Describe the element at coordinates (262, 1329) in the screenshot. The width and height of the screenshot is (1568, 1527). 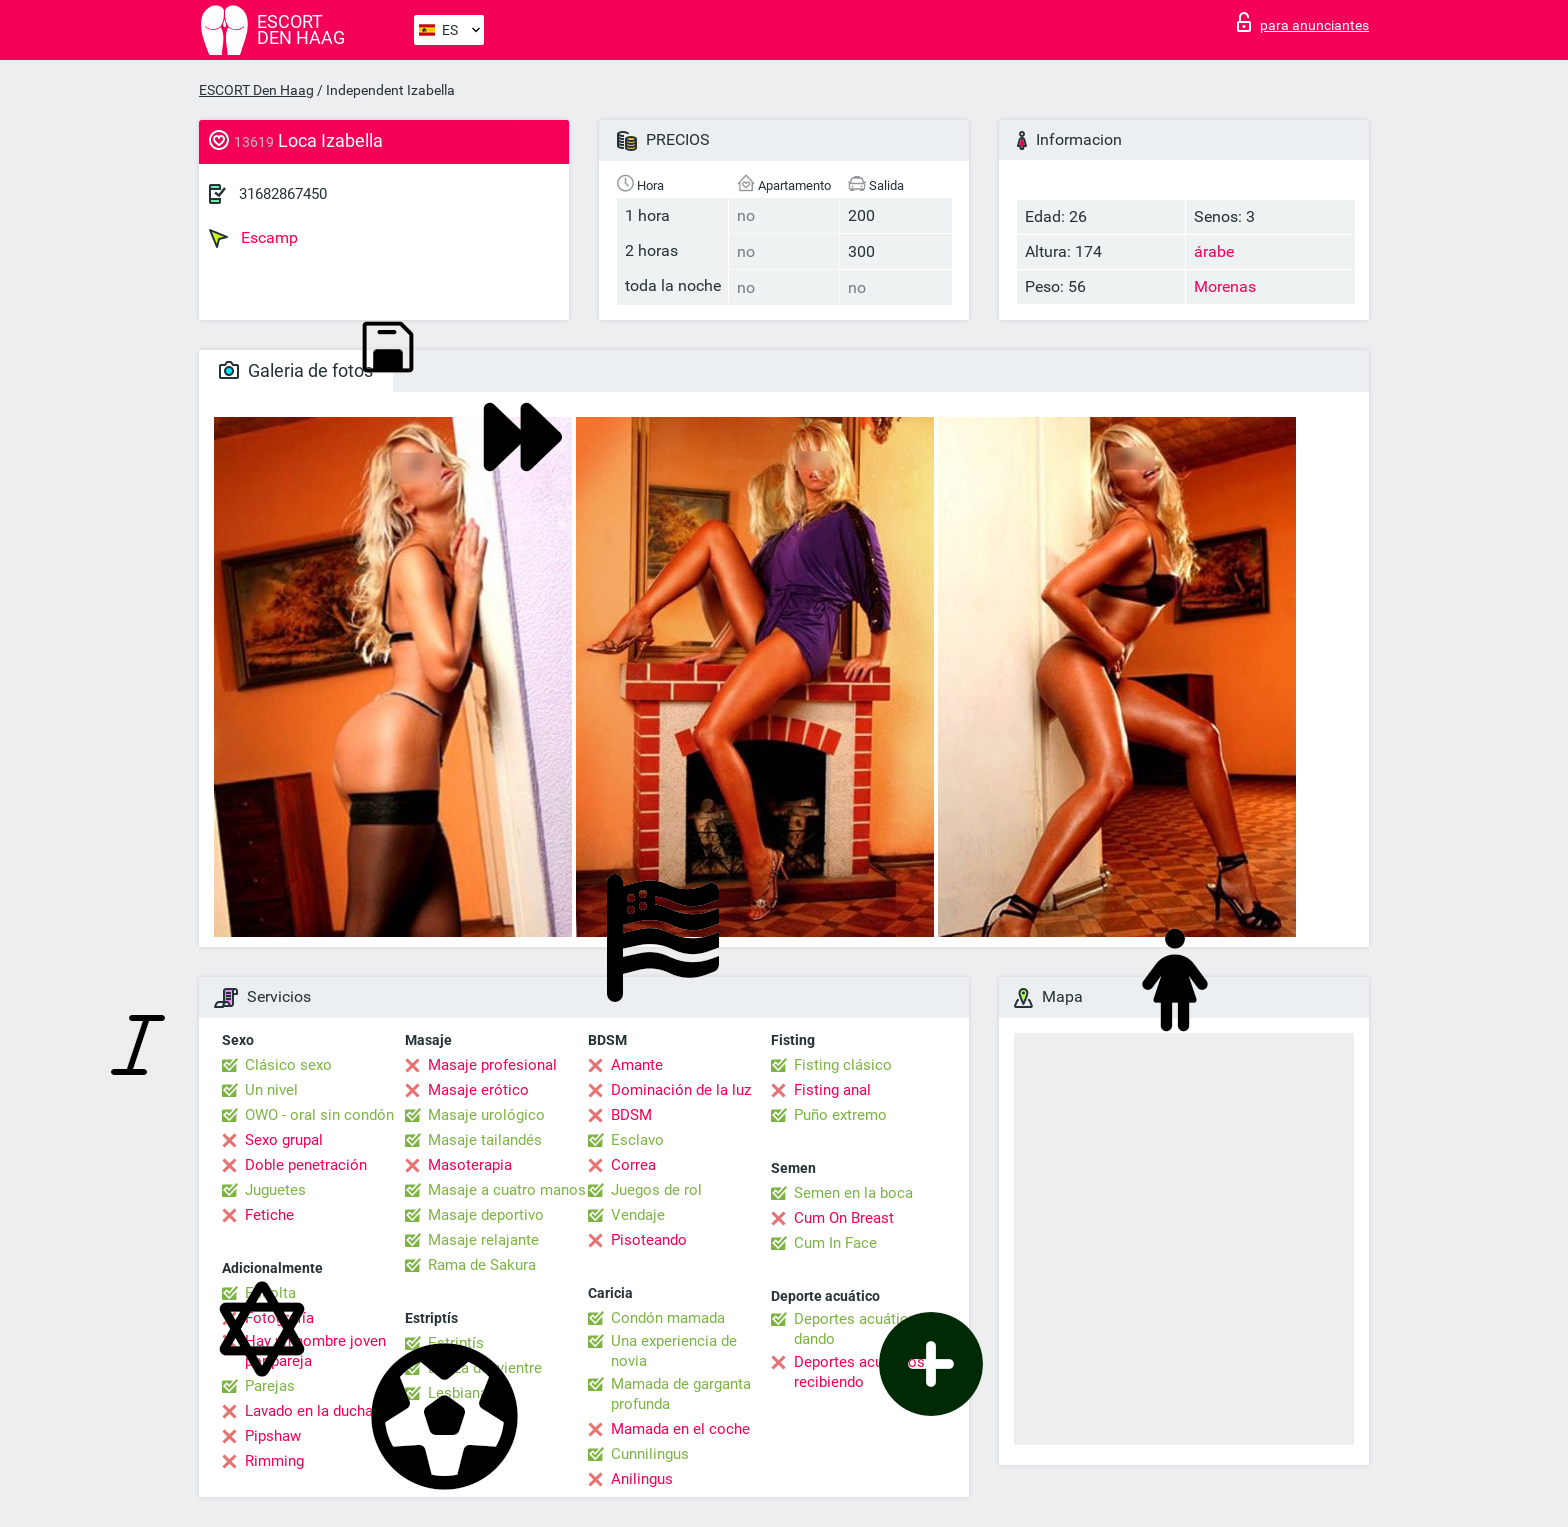
I see `indicates Jewish religious content or services` at that location.